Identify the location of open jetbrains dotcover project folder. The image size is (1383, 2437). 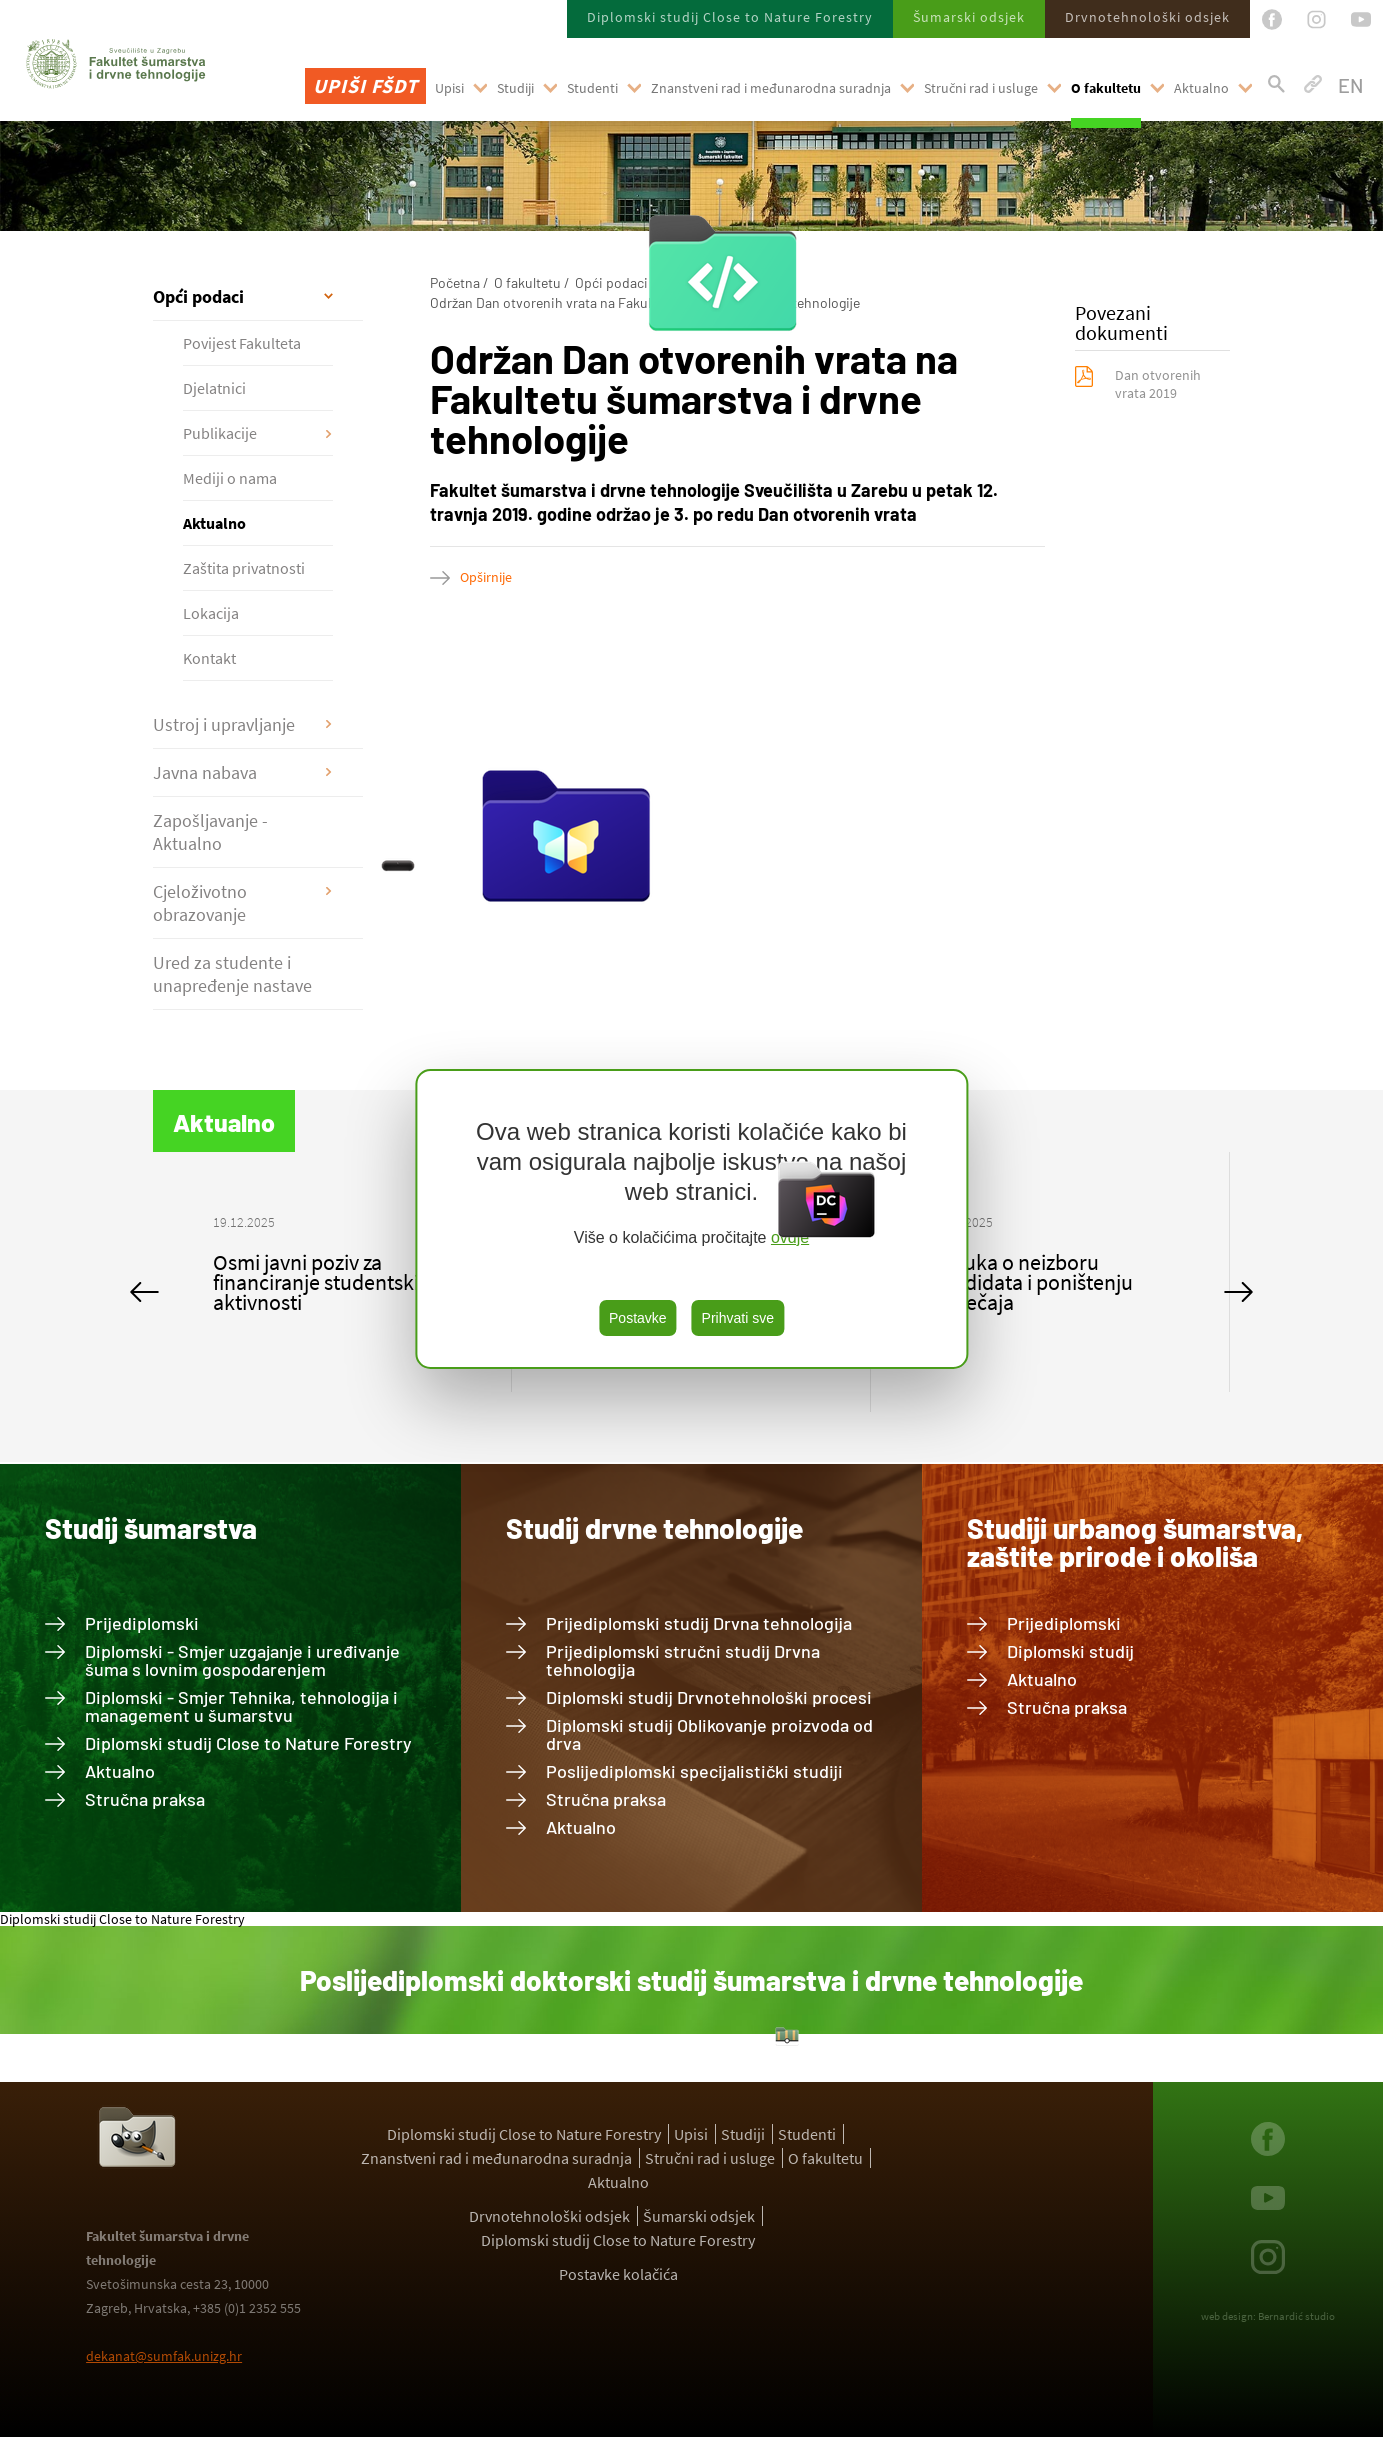
(826, 1202).